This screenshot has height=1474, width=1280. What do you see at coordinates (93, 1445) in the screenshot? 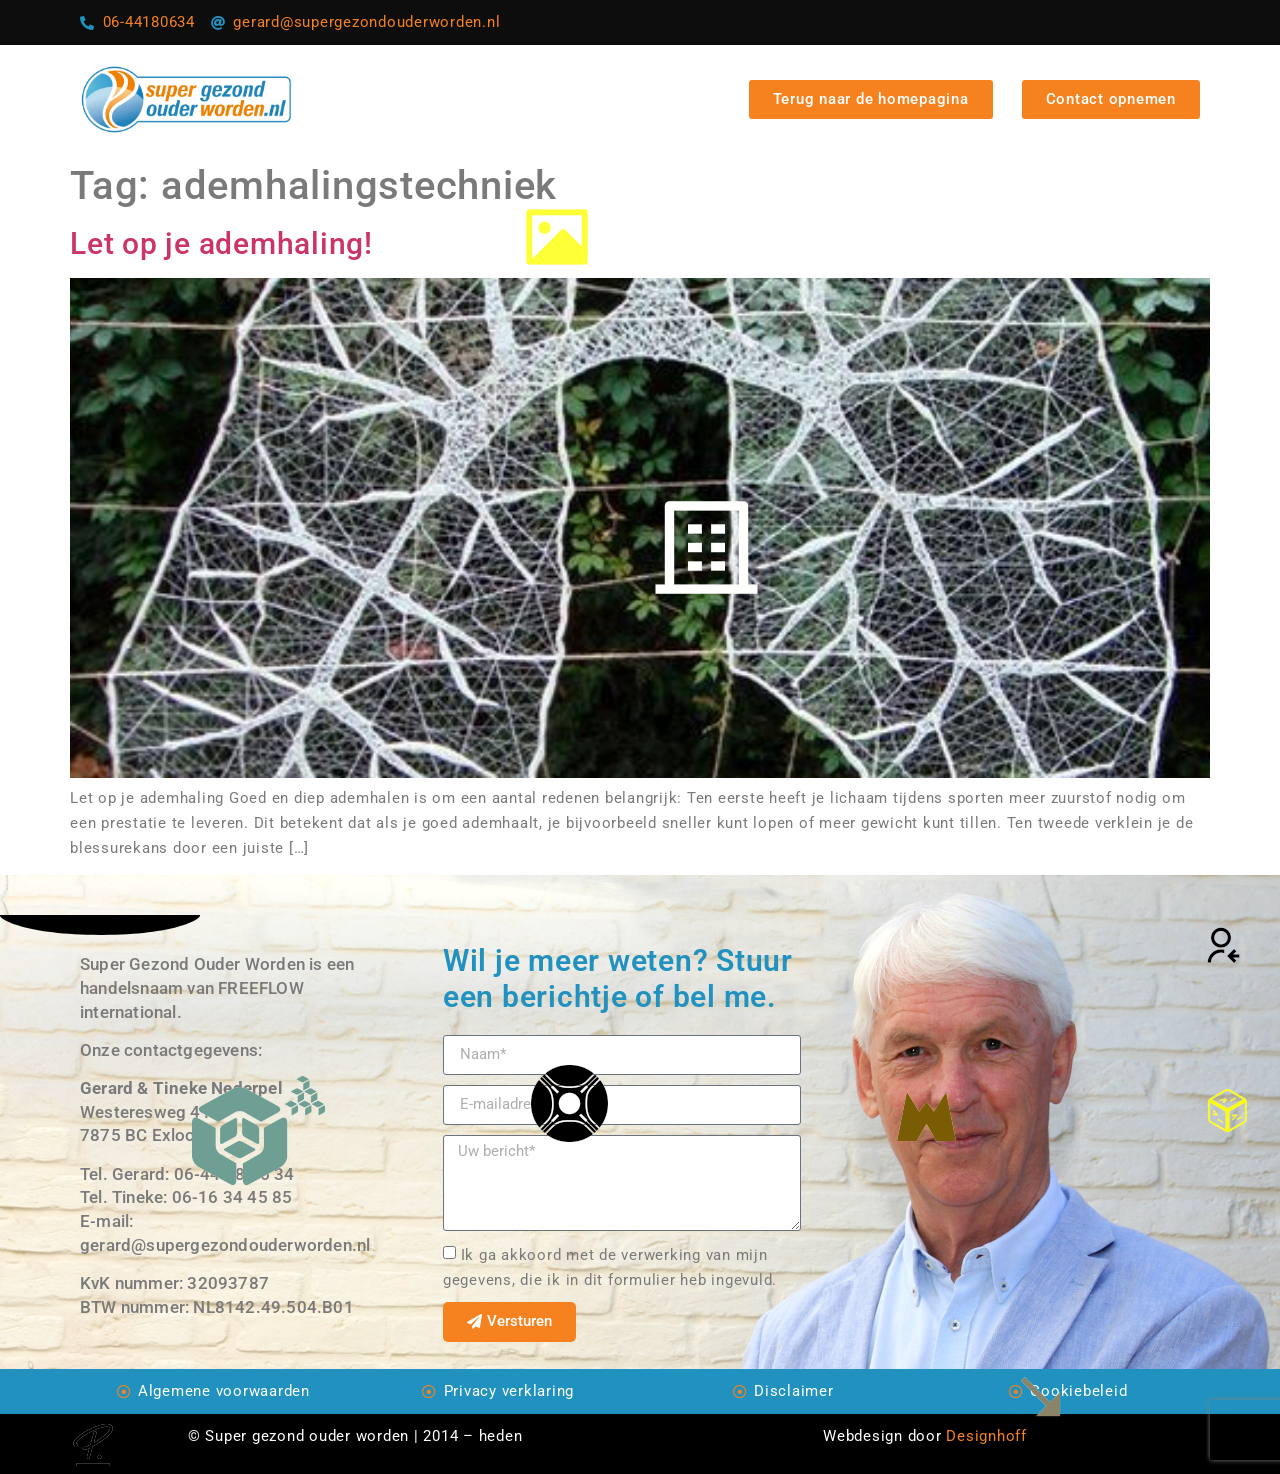
I see `open personio HR management app` at bounding box center [93, 1445].